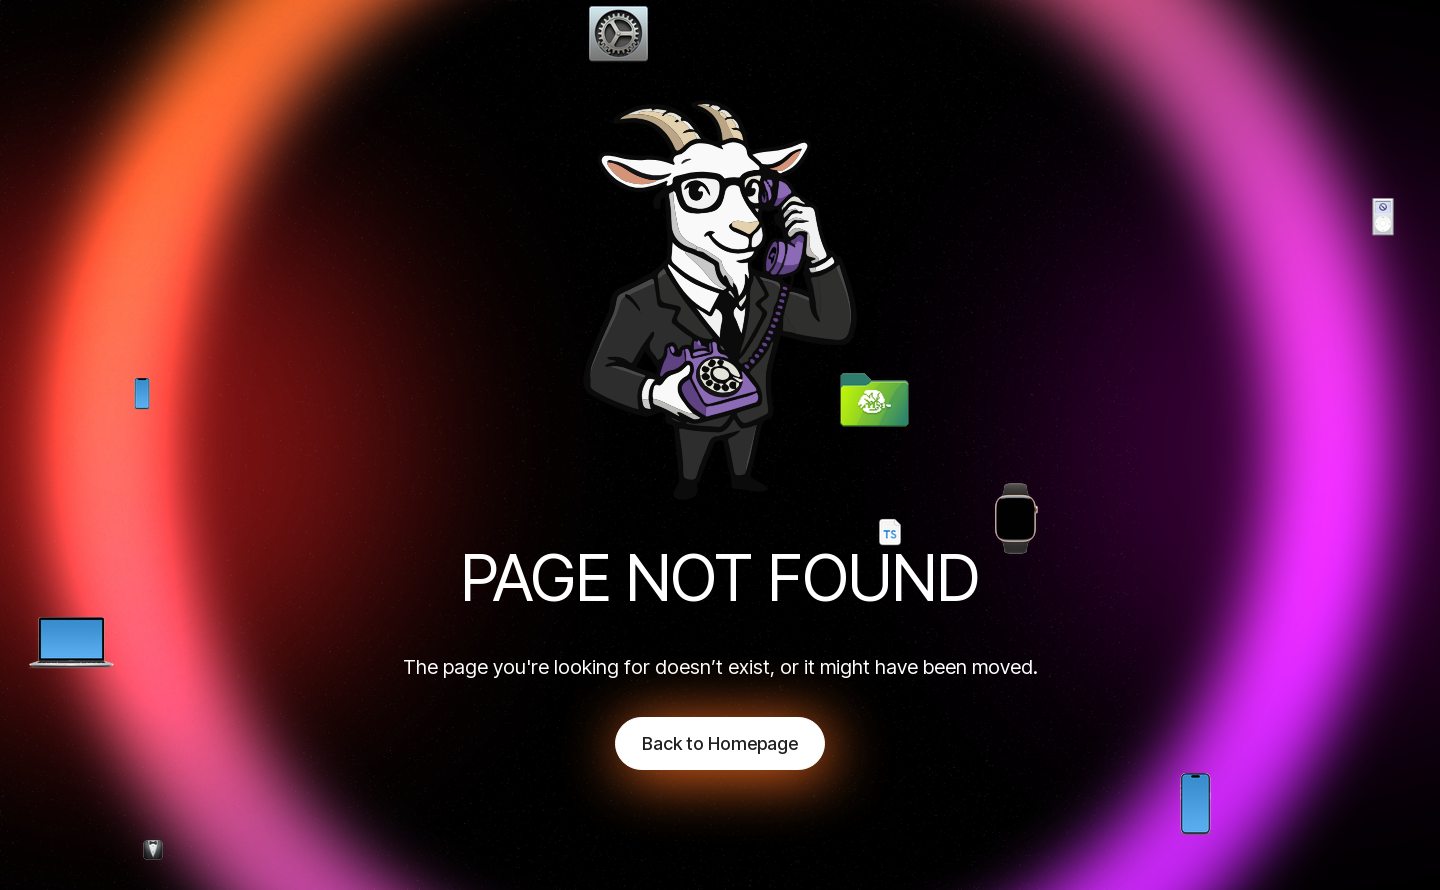 This screenshot has height=890, width=1440. What do you see at coordinates (874, 401) in the screenshot?
I see `open GameJolt game files folder` at bounding box center [874, 401].